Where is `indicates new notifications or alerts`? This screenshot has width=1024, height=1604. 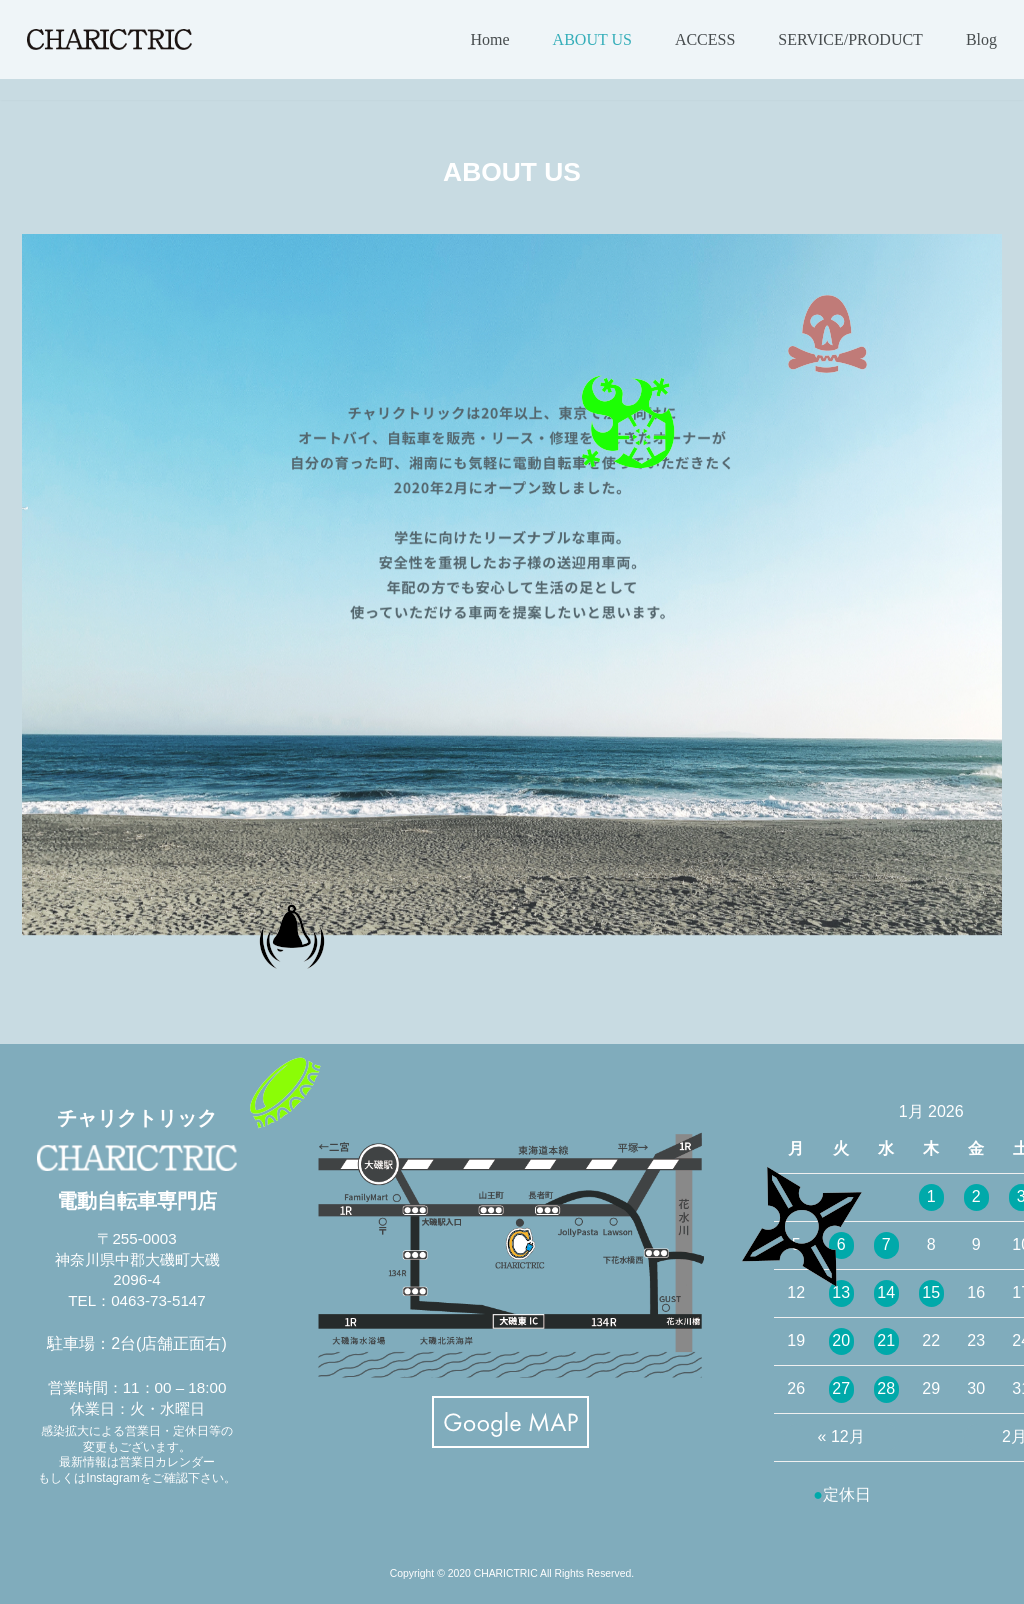
indicates new notifications or alerts is located at coordinates (292, 936).